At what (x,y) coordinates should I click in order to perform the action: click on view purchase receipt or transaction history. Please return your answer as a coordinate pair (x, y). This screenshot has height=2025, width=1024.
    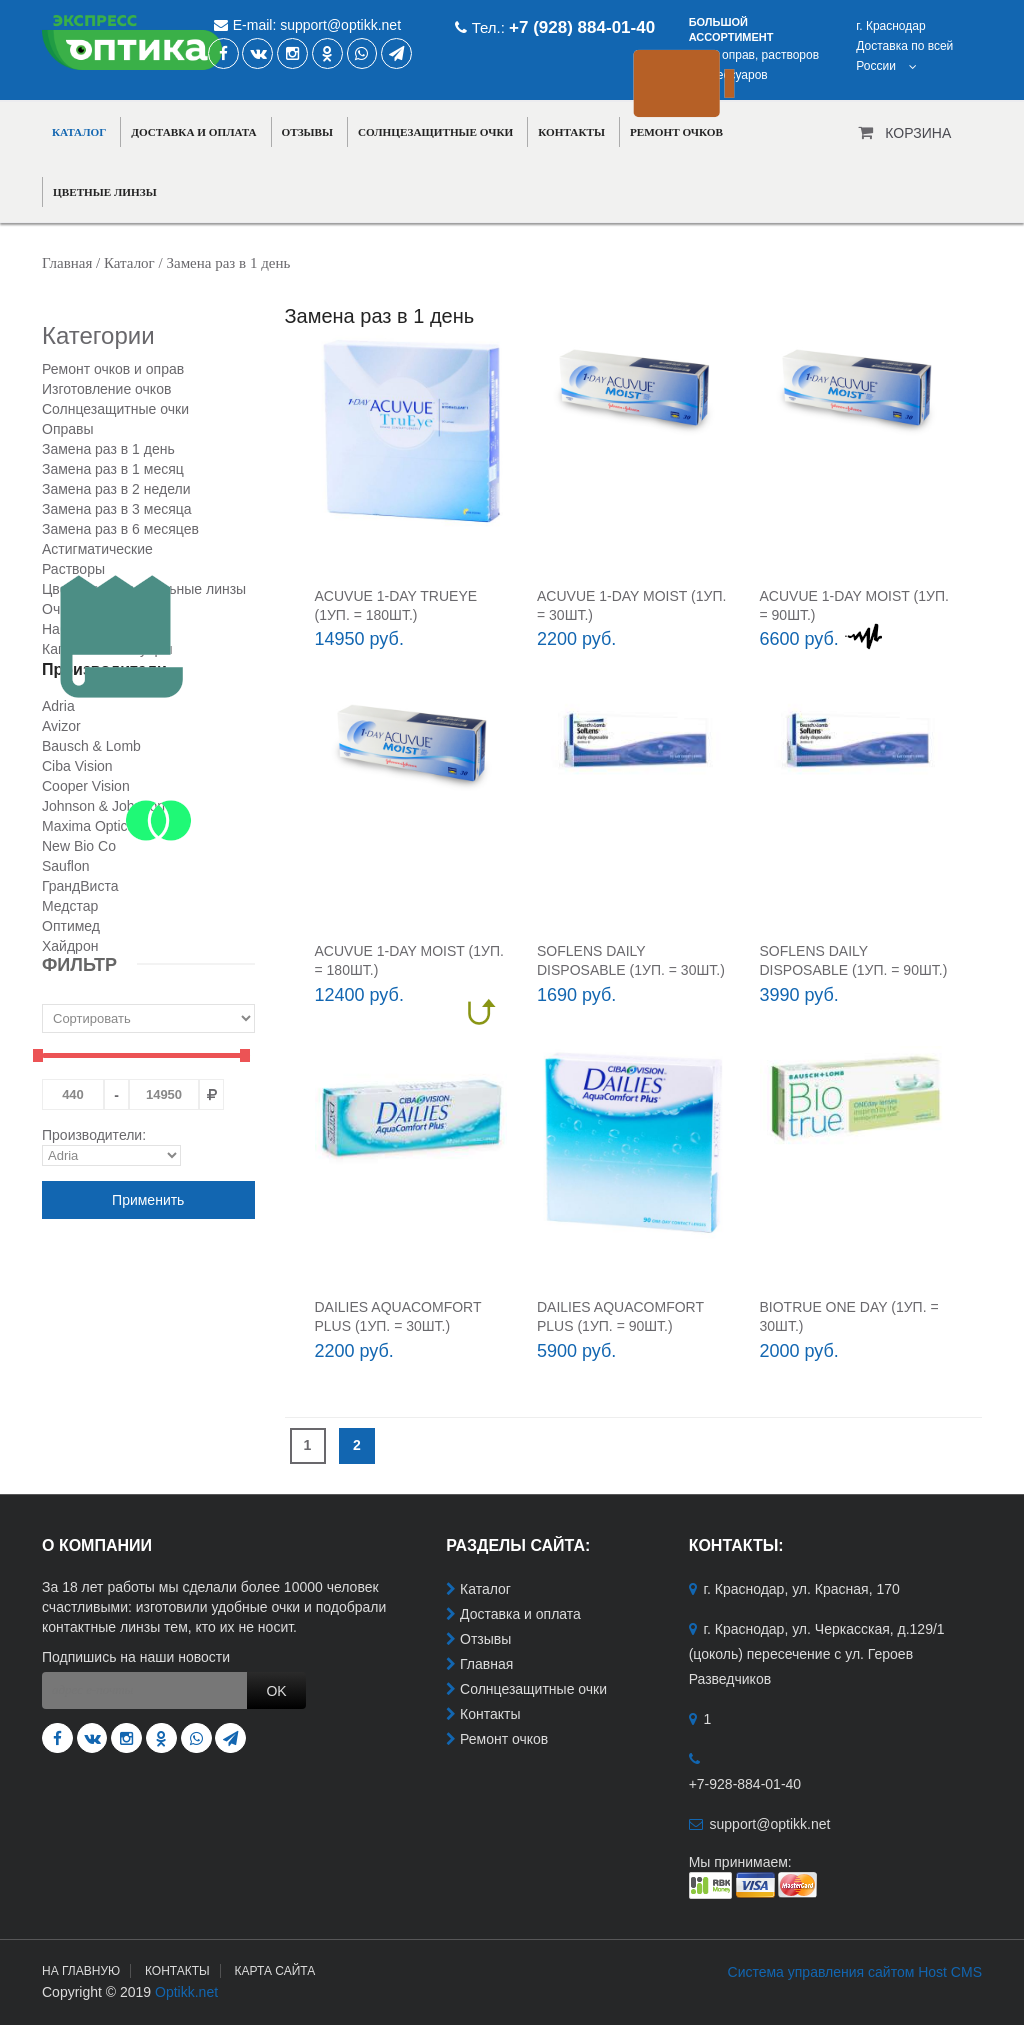
    Looking at the image, I should click on (115, 636).